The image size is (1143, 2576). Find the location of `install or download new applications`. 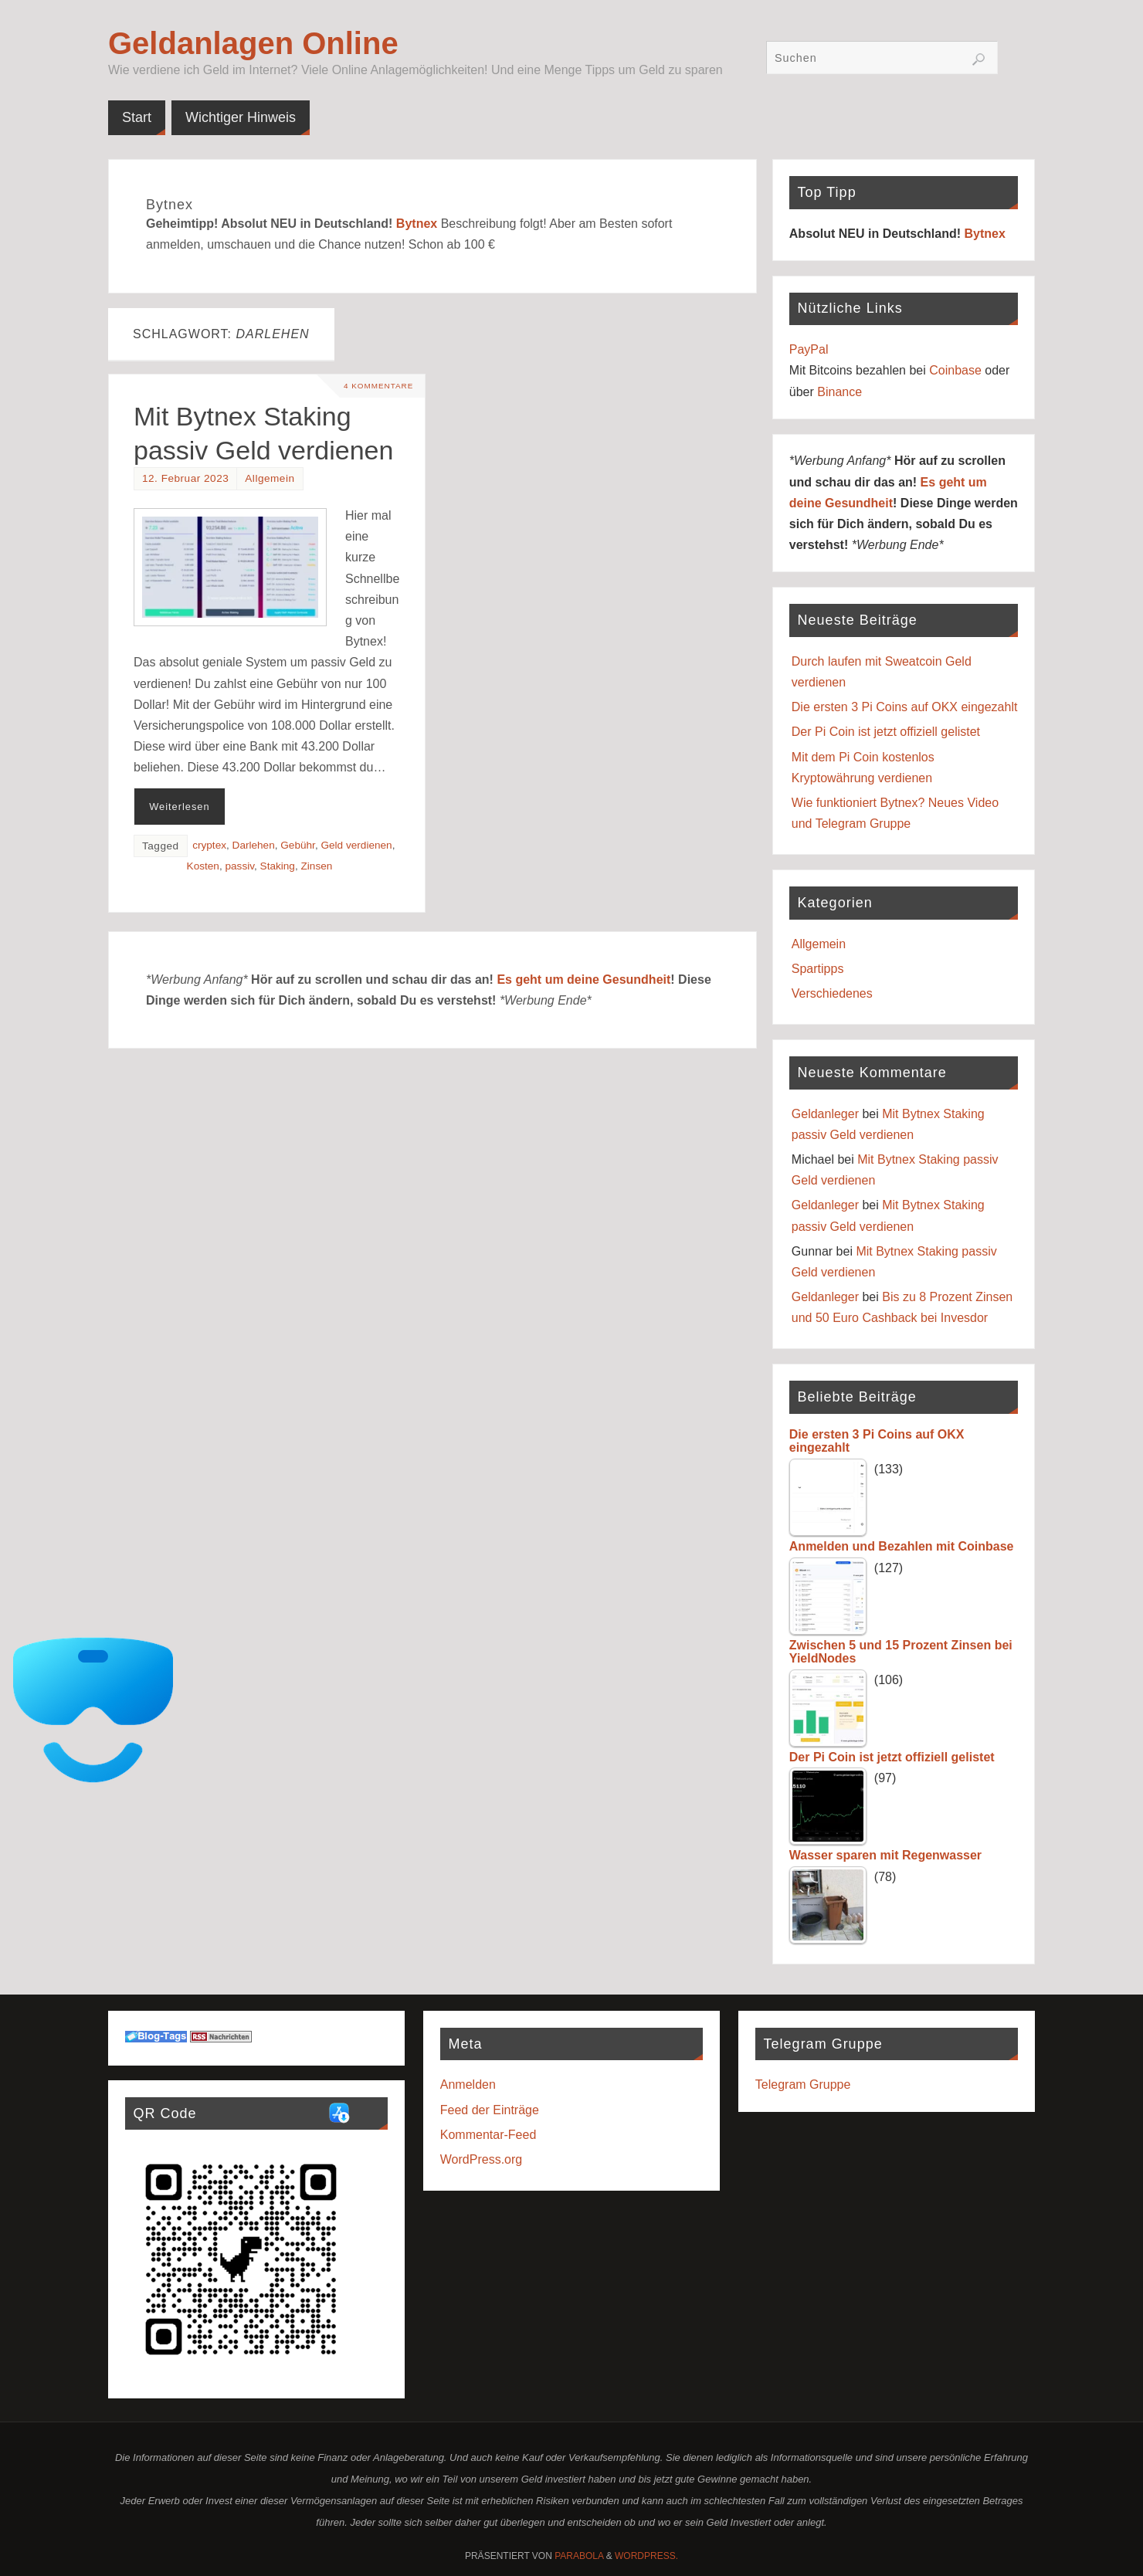

install or download new applications is located at coordinates (339, 2113).